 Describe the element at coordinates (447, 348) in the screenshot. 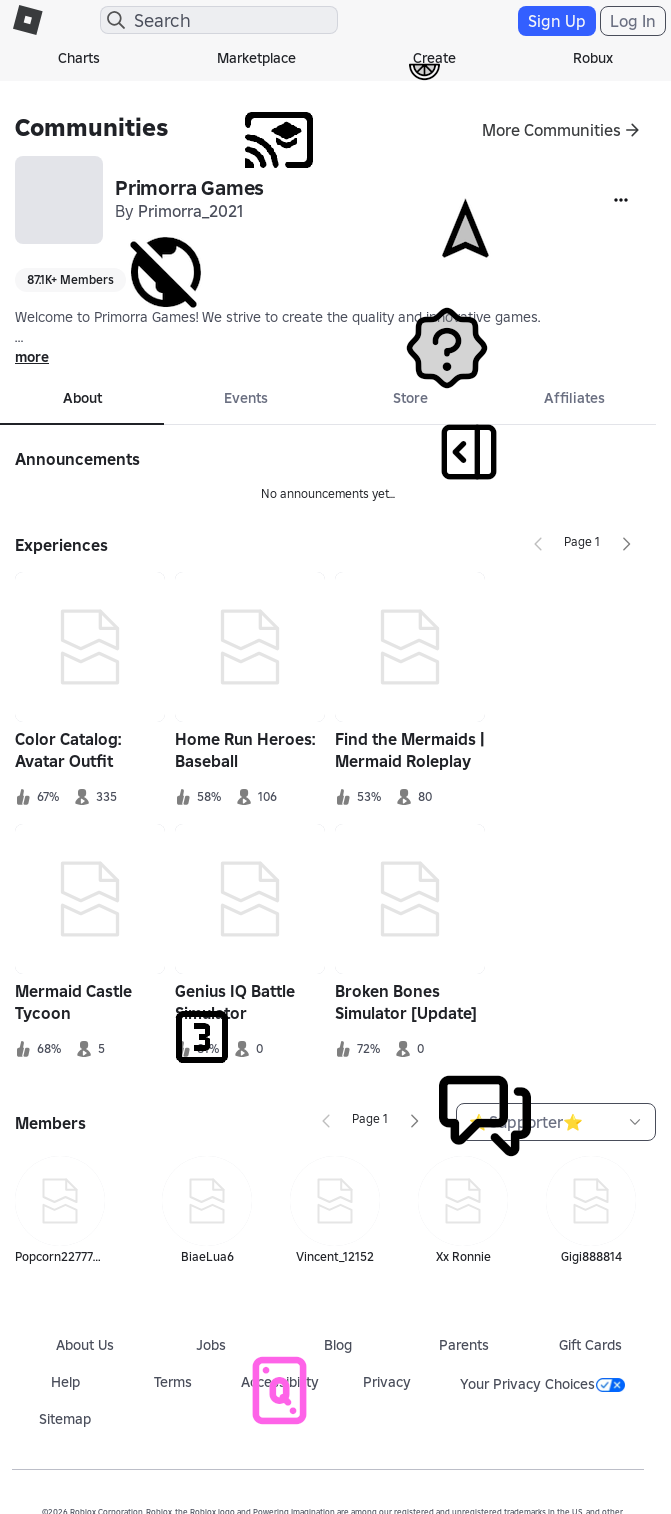

I see `access frequently asked questions or help center` at that location.